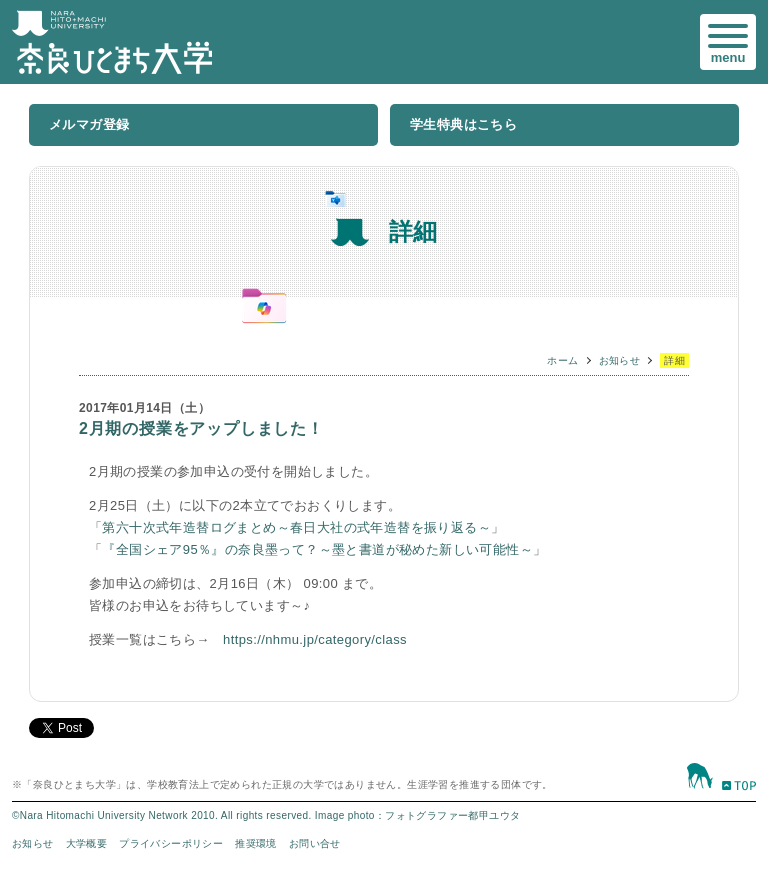 The height and width of the screenshot is (870, 768). What do you see at coordinates (335, 199) in the screenshot?
I see `open folder containing Microsoft Yammer files` at bounding box center [335, 199].